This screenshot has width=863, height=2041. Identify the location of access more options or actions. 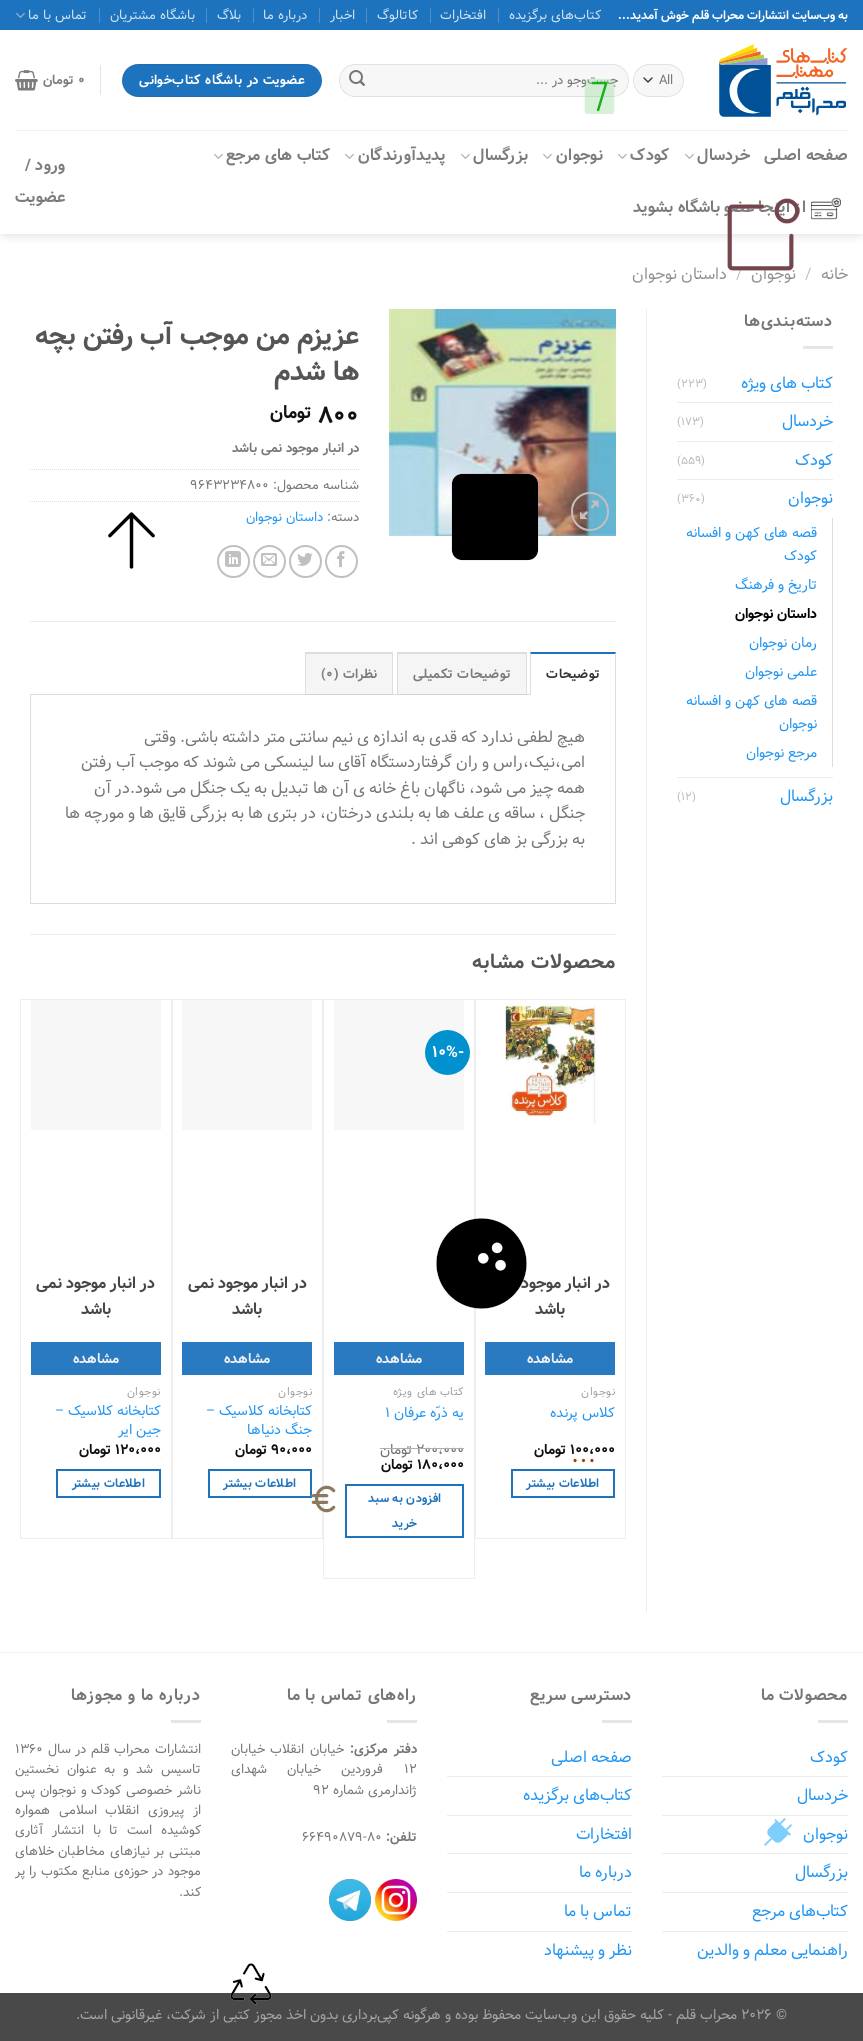
(583, 1460).